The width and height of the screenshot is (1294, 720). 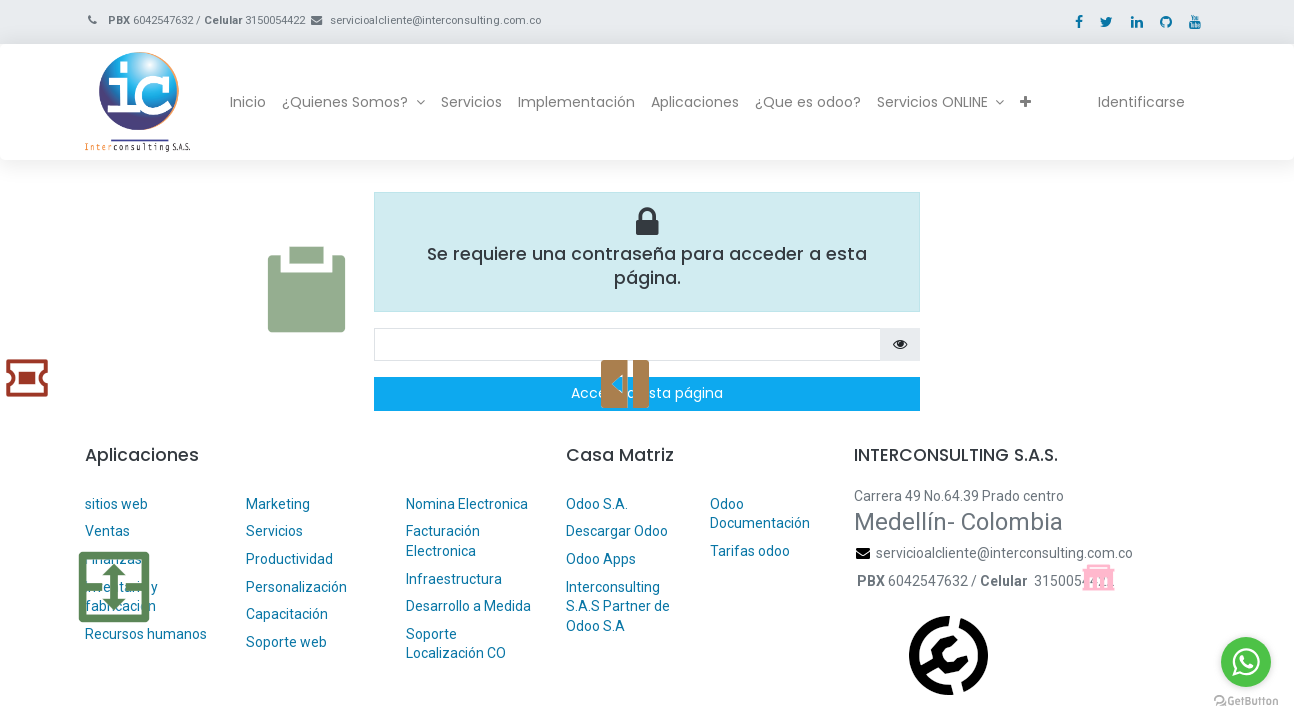 What do you see at coordinates (948, 655) in the screenshot?
I see `visit the Modrinth website or platform` at bounding box center [948, 655].